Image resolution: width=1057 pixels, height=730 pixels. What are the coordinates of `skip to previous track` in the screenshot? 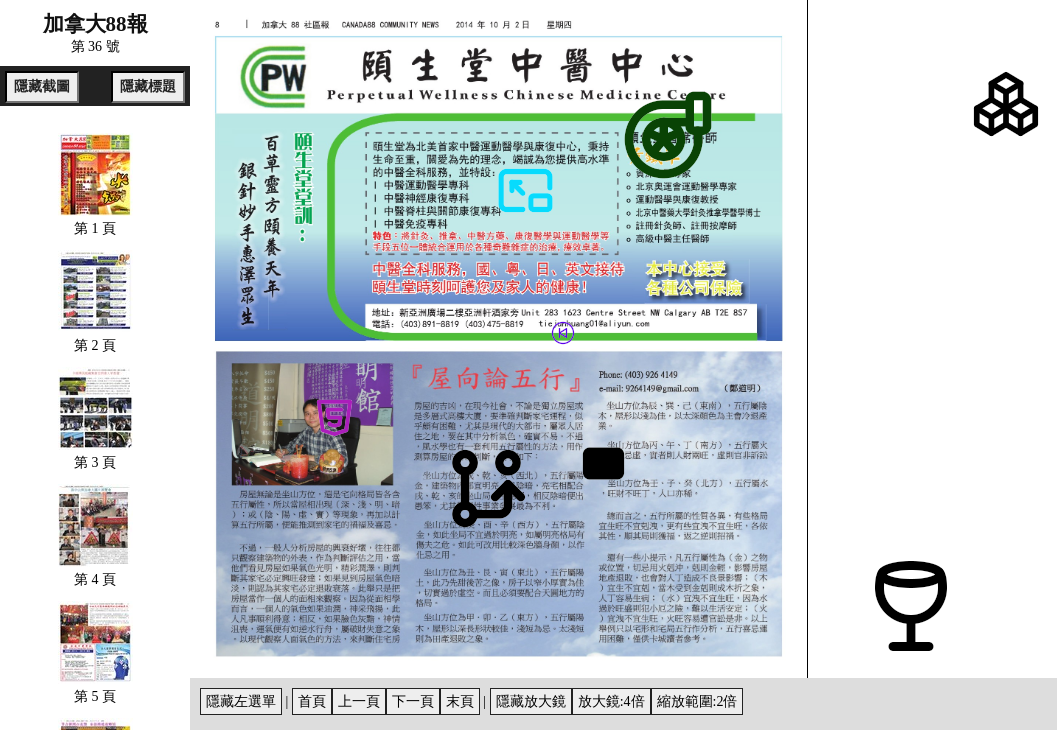 It's located at (563, 333).